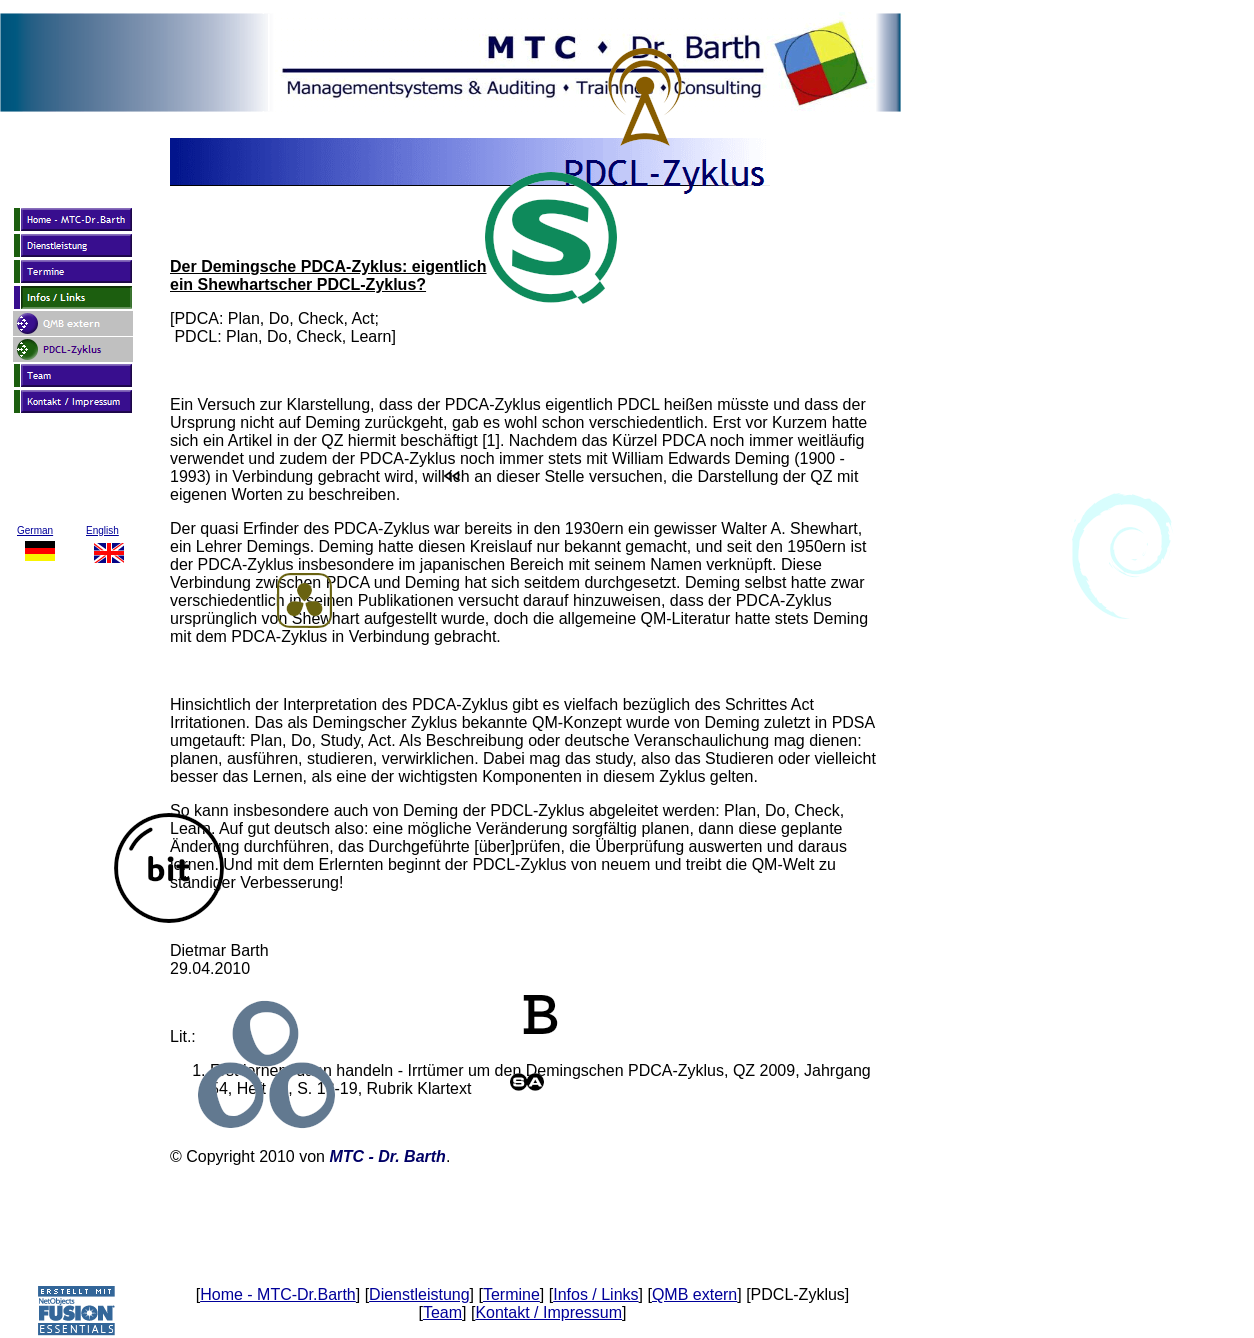  I want to click on rewind or skip backward in media playback, so click(452, 476).